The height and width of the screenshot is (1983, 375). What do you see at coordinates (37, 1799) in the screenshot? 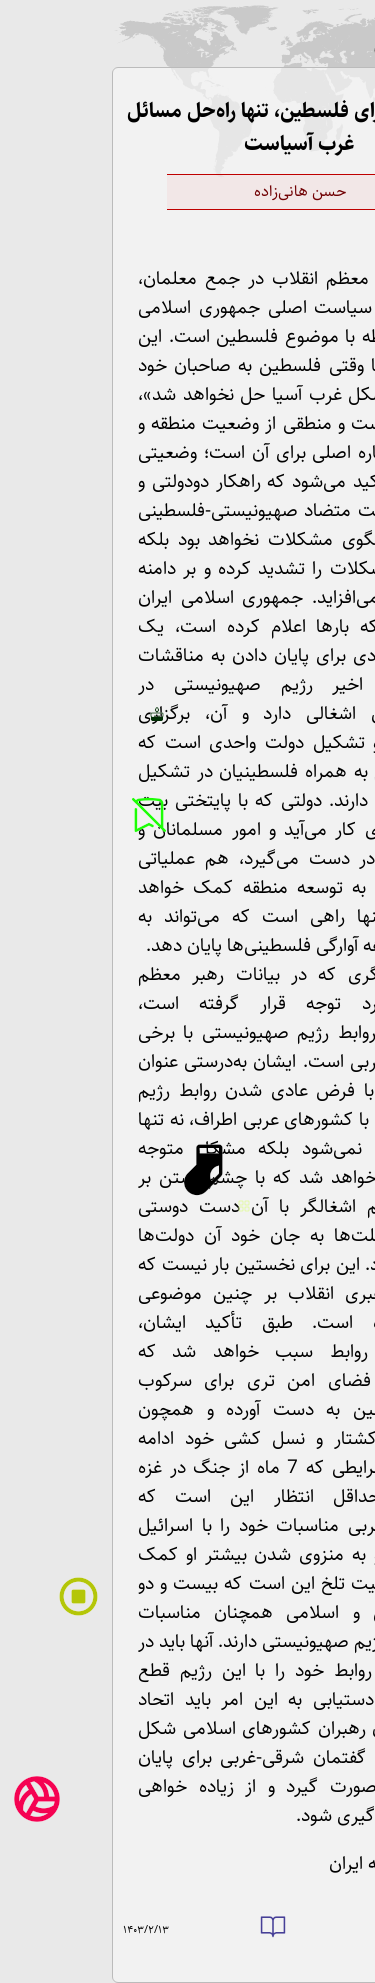
I see `access volleyball or beach sports content` at bounding box center [37, 1799].